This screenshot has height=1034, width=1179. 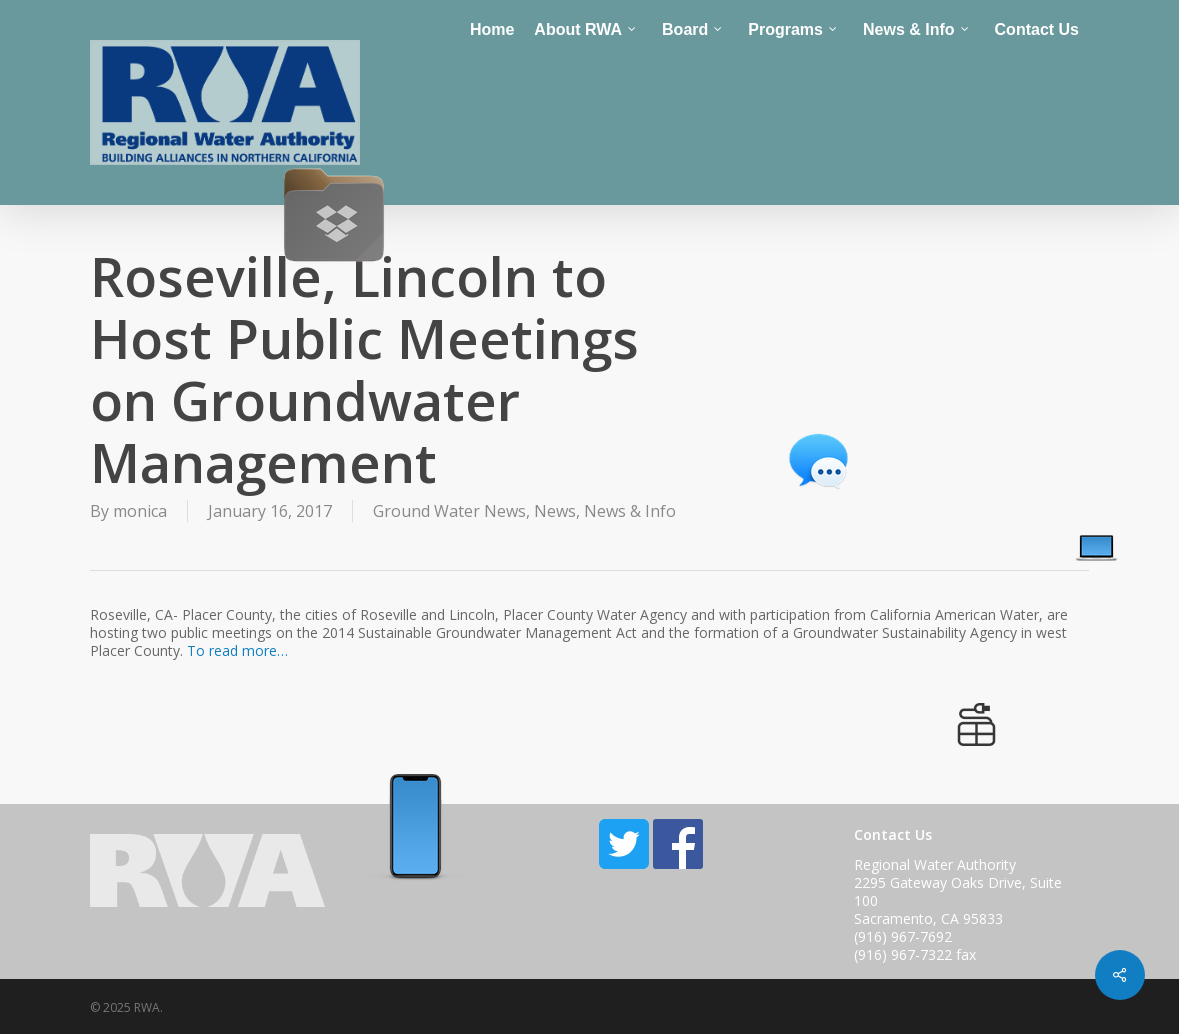 I want to click on open messages preferences or settings, so click(x=818, y=460).